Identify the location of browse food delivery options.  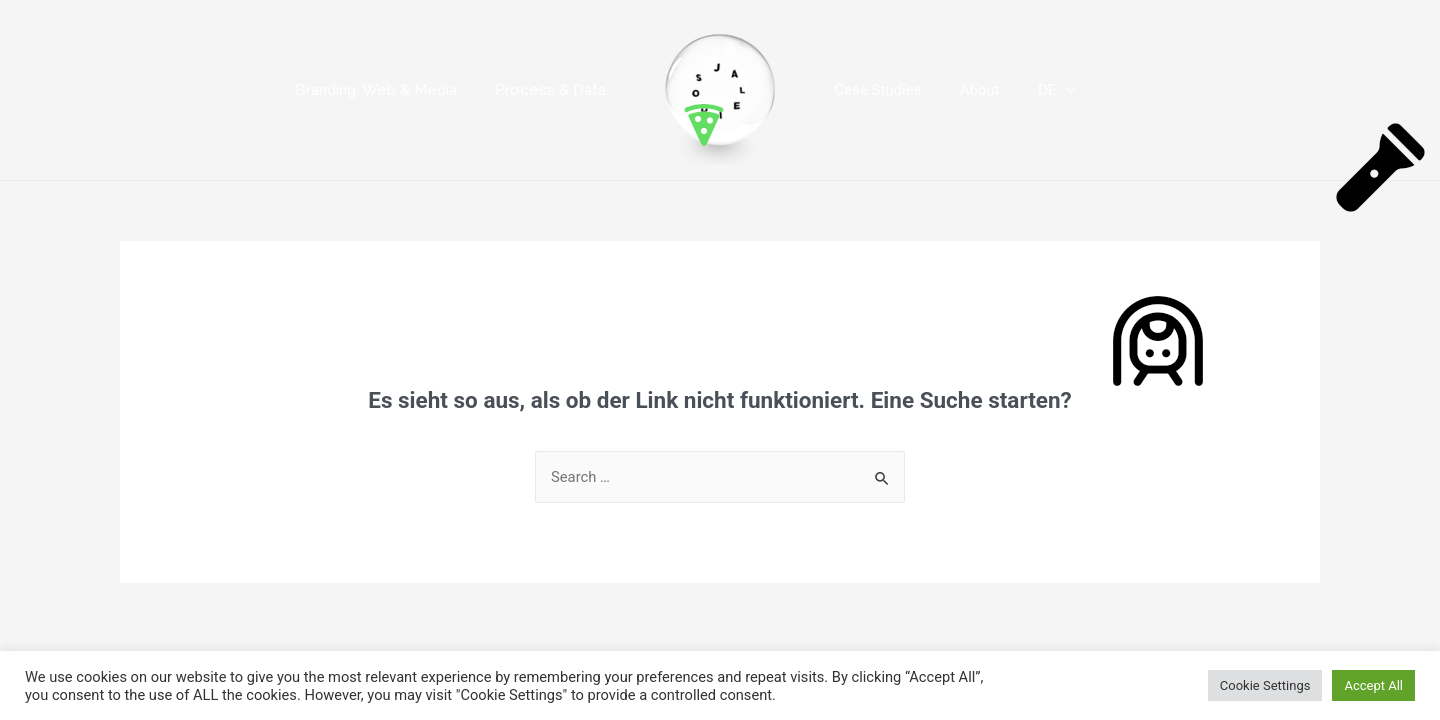
(704, 125).